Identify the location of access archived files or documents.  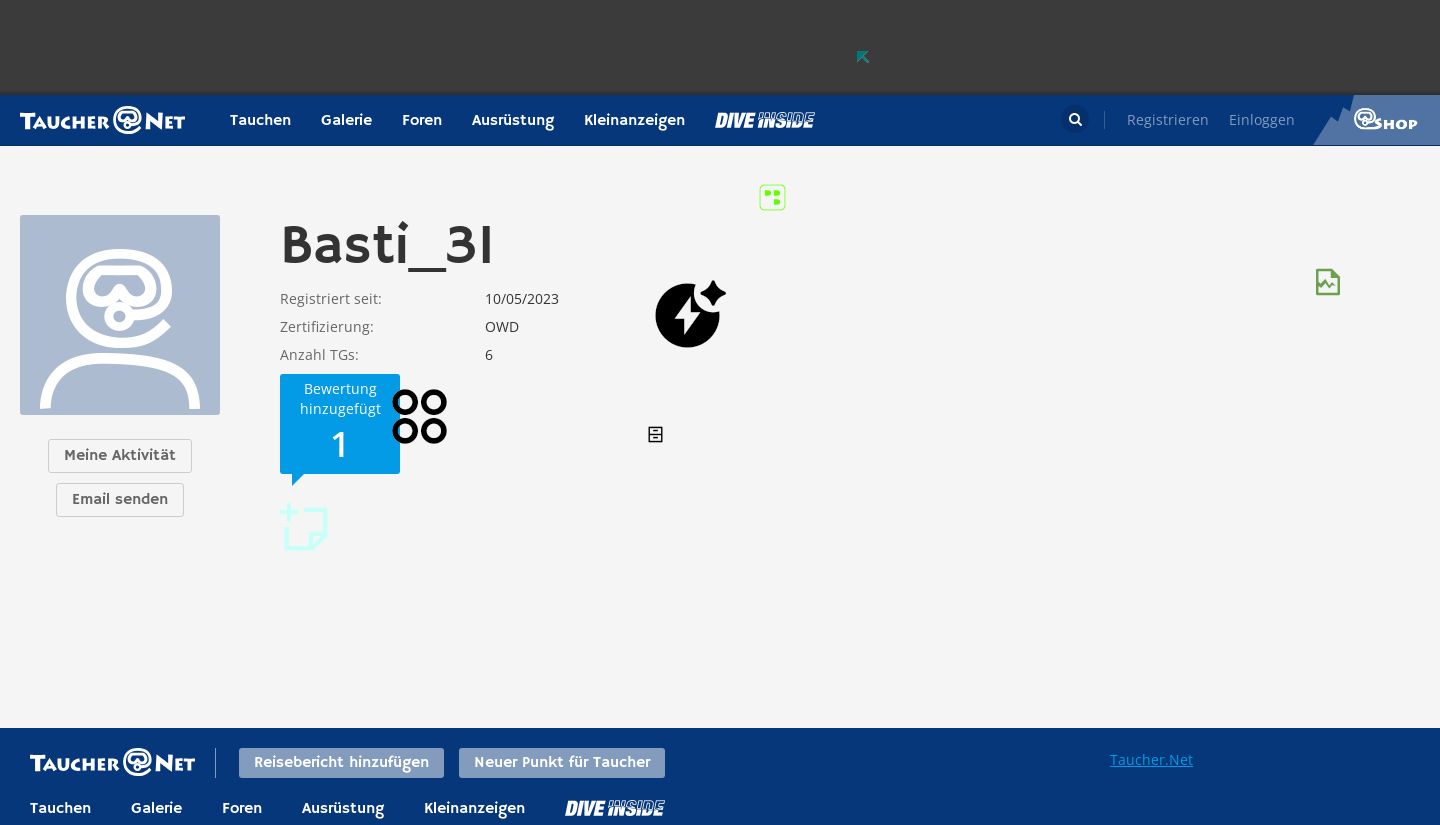
(655, 434).